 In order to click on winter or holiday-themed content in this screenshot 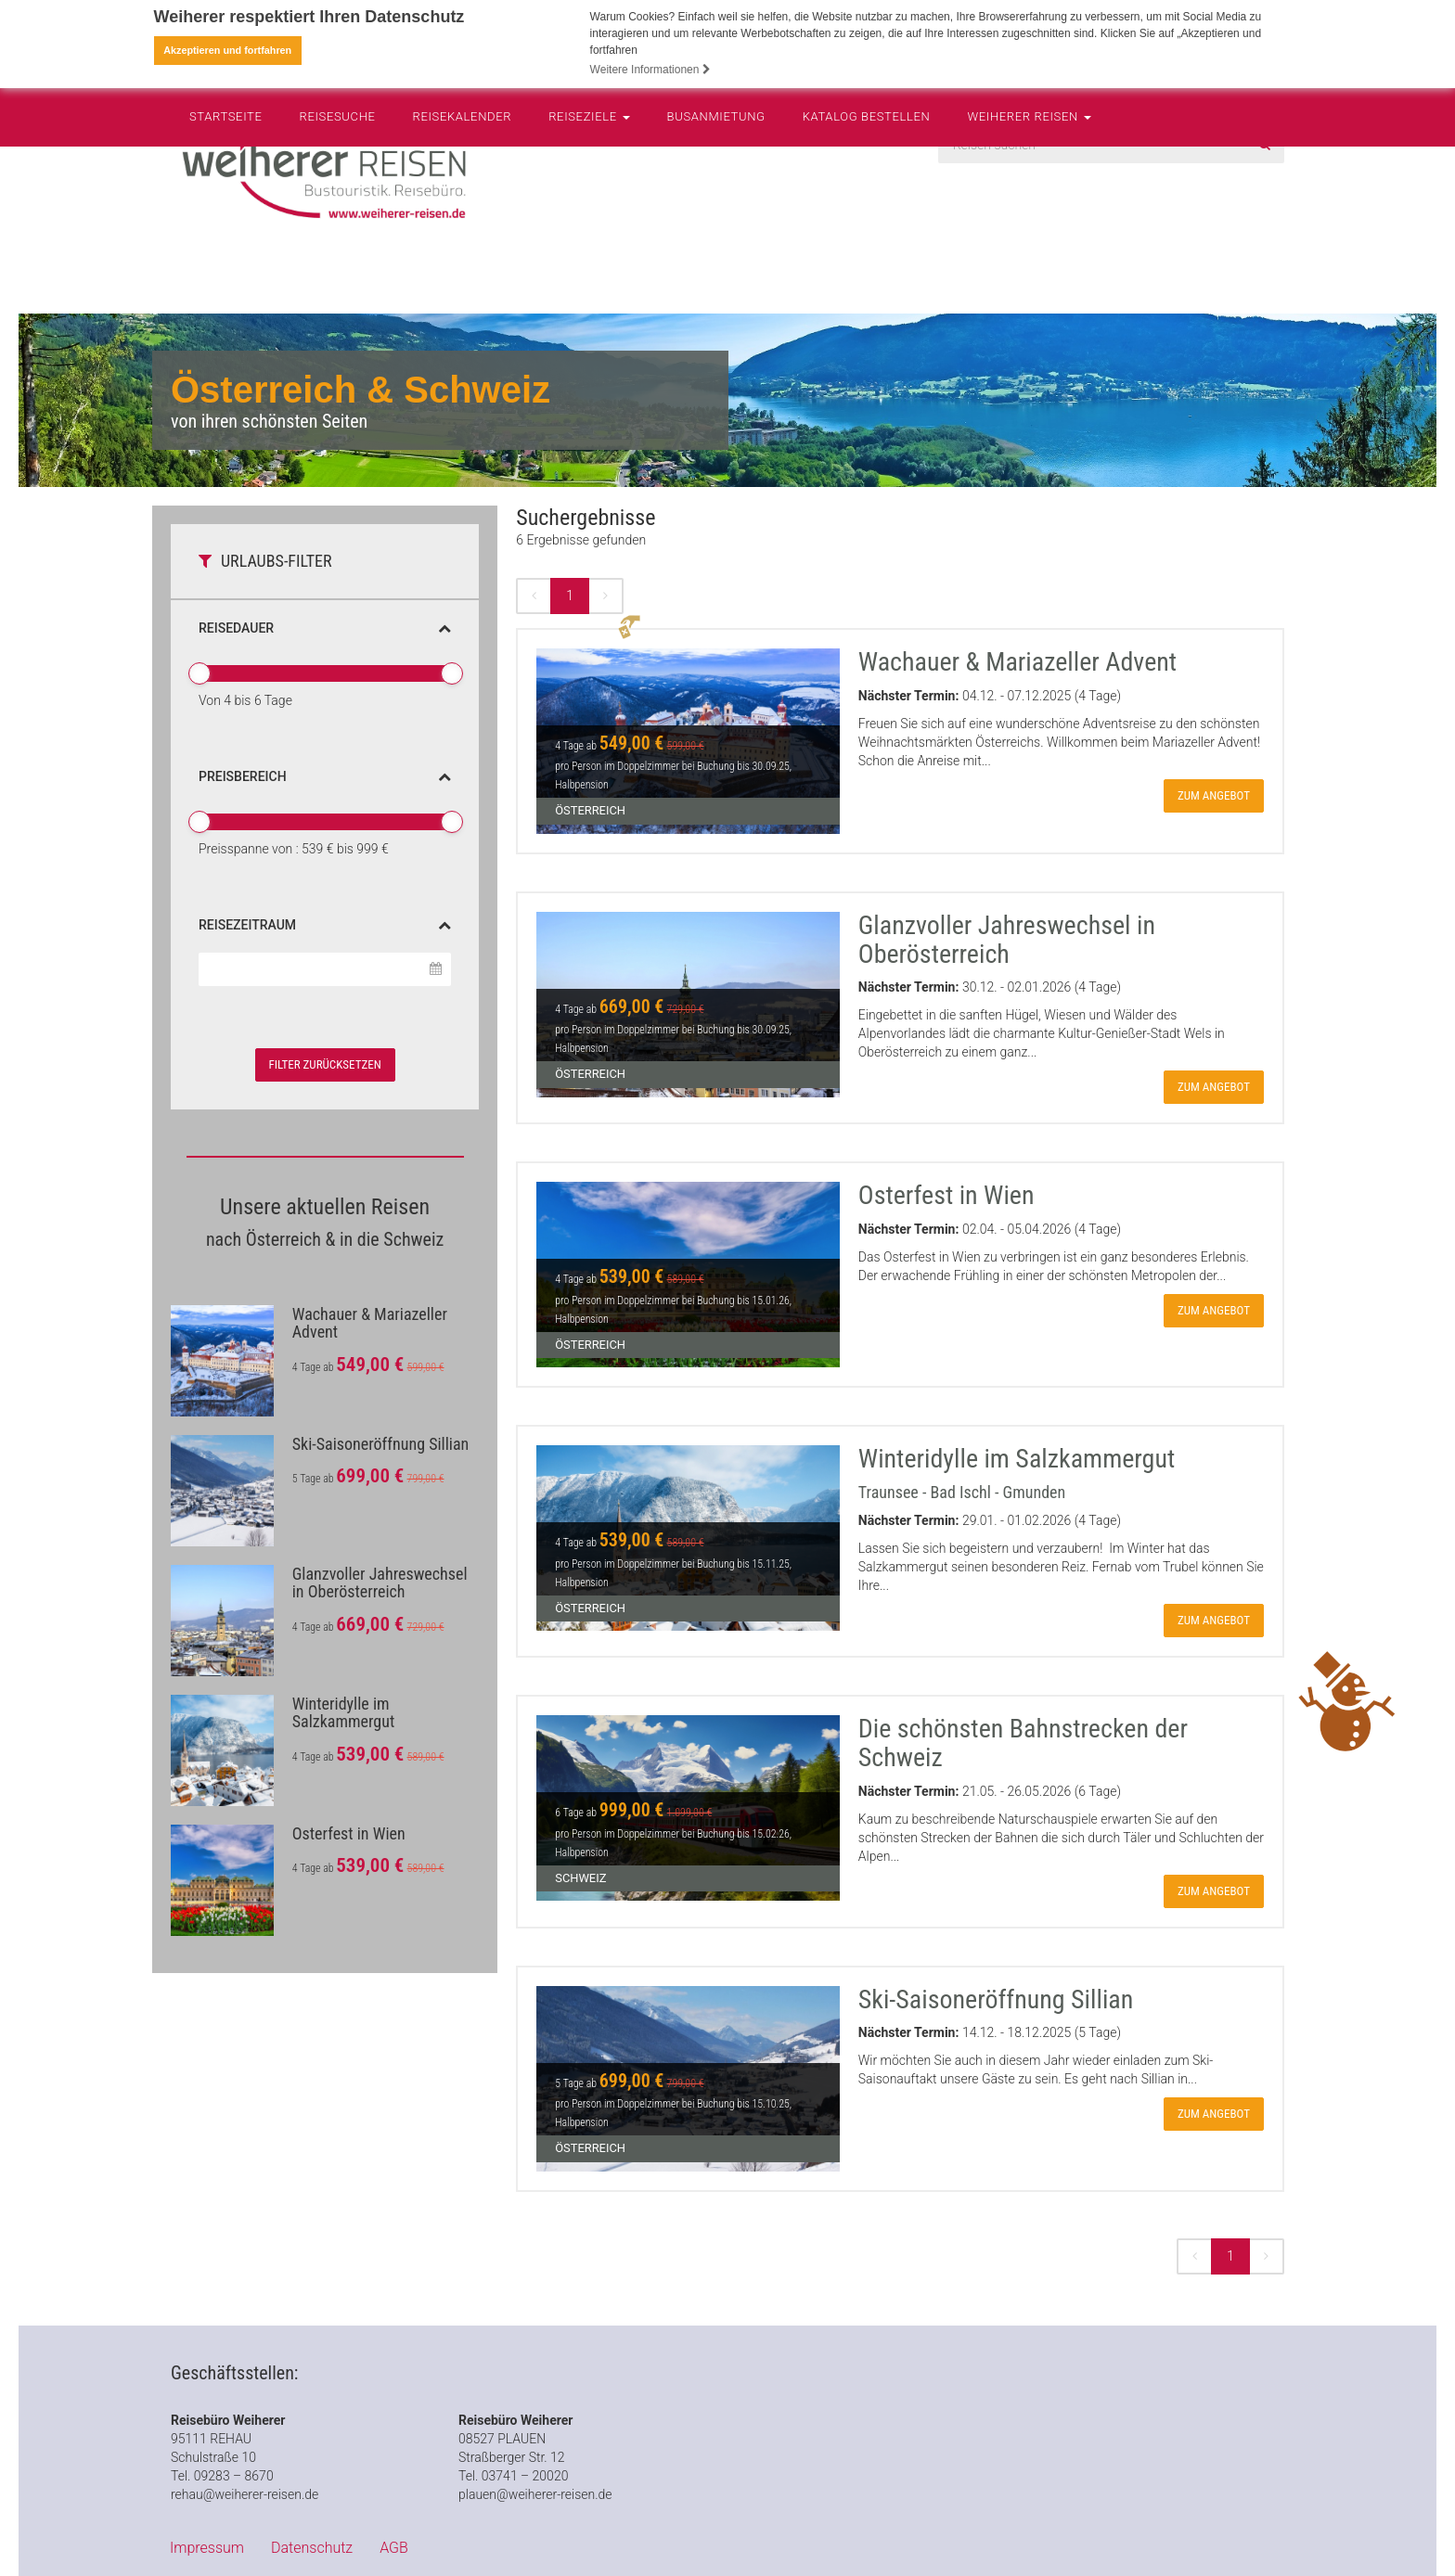, I will do `click(1346, 1701)`.